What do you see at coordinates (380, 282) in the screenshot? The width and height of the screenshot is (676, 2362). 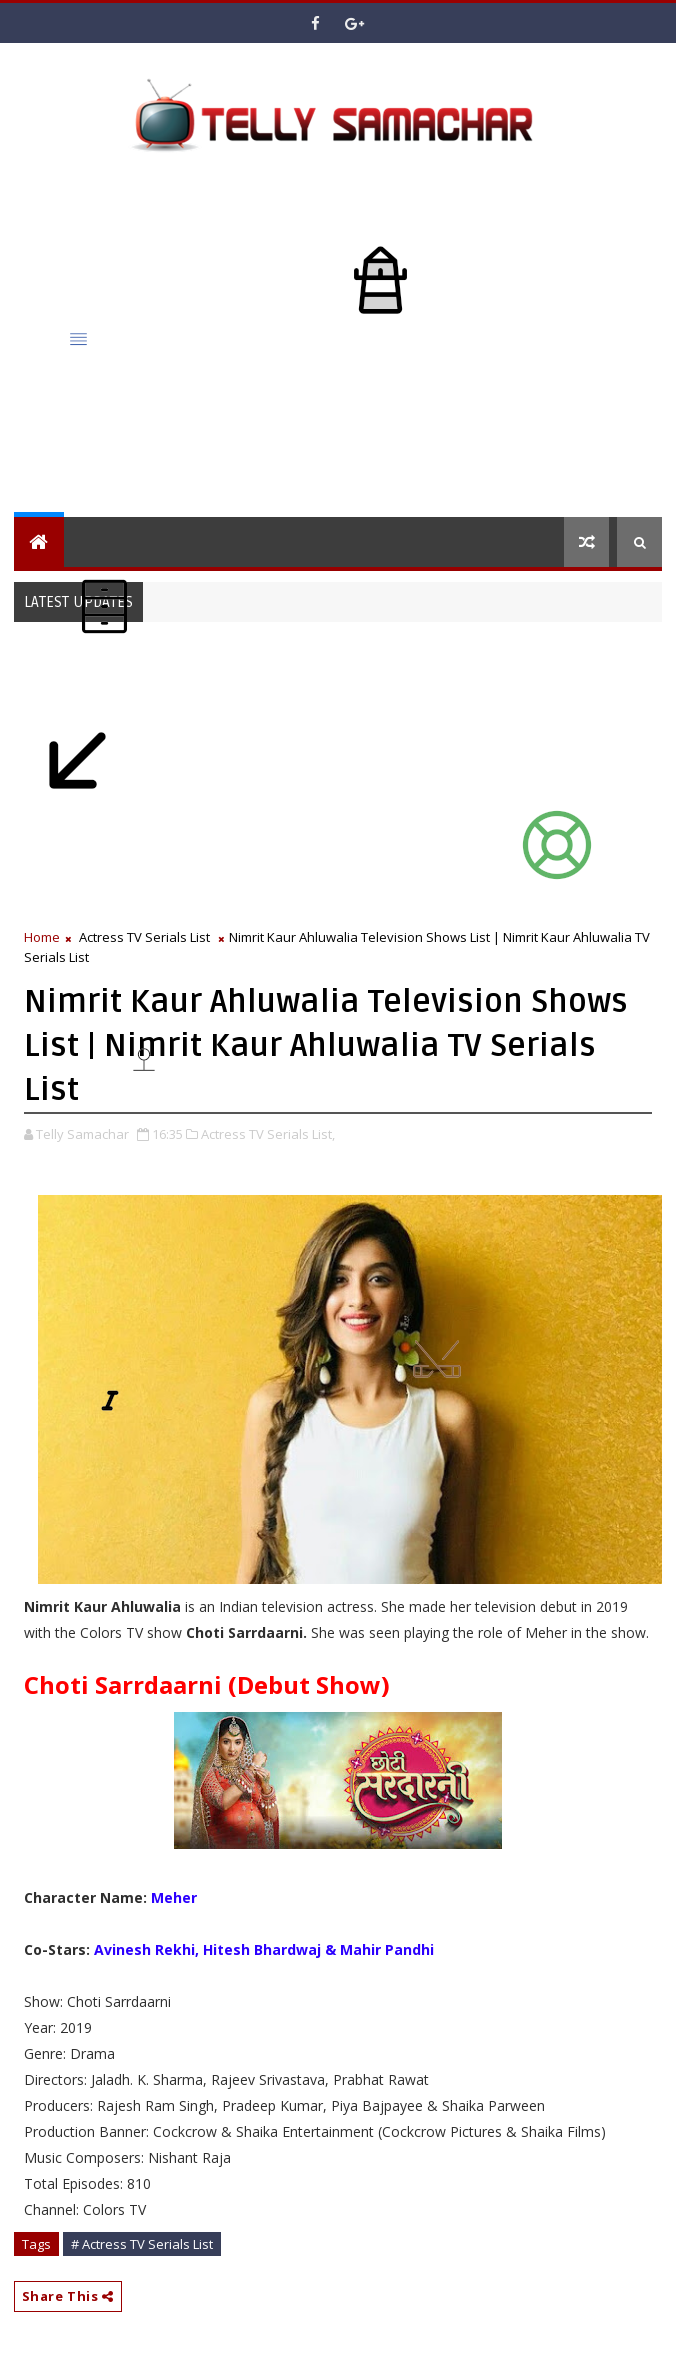 I see `access guidance or navigation features` at bounding box center [380, 282].